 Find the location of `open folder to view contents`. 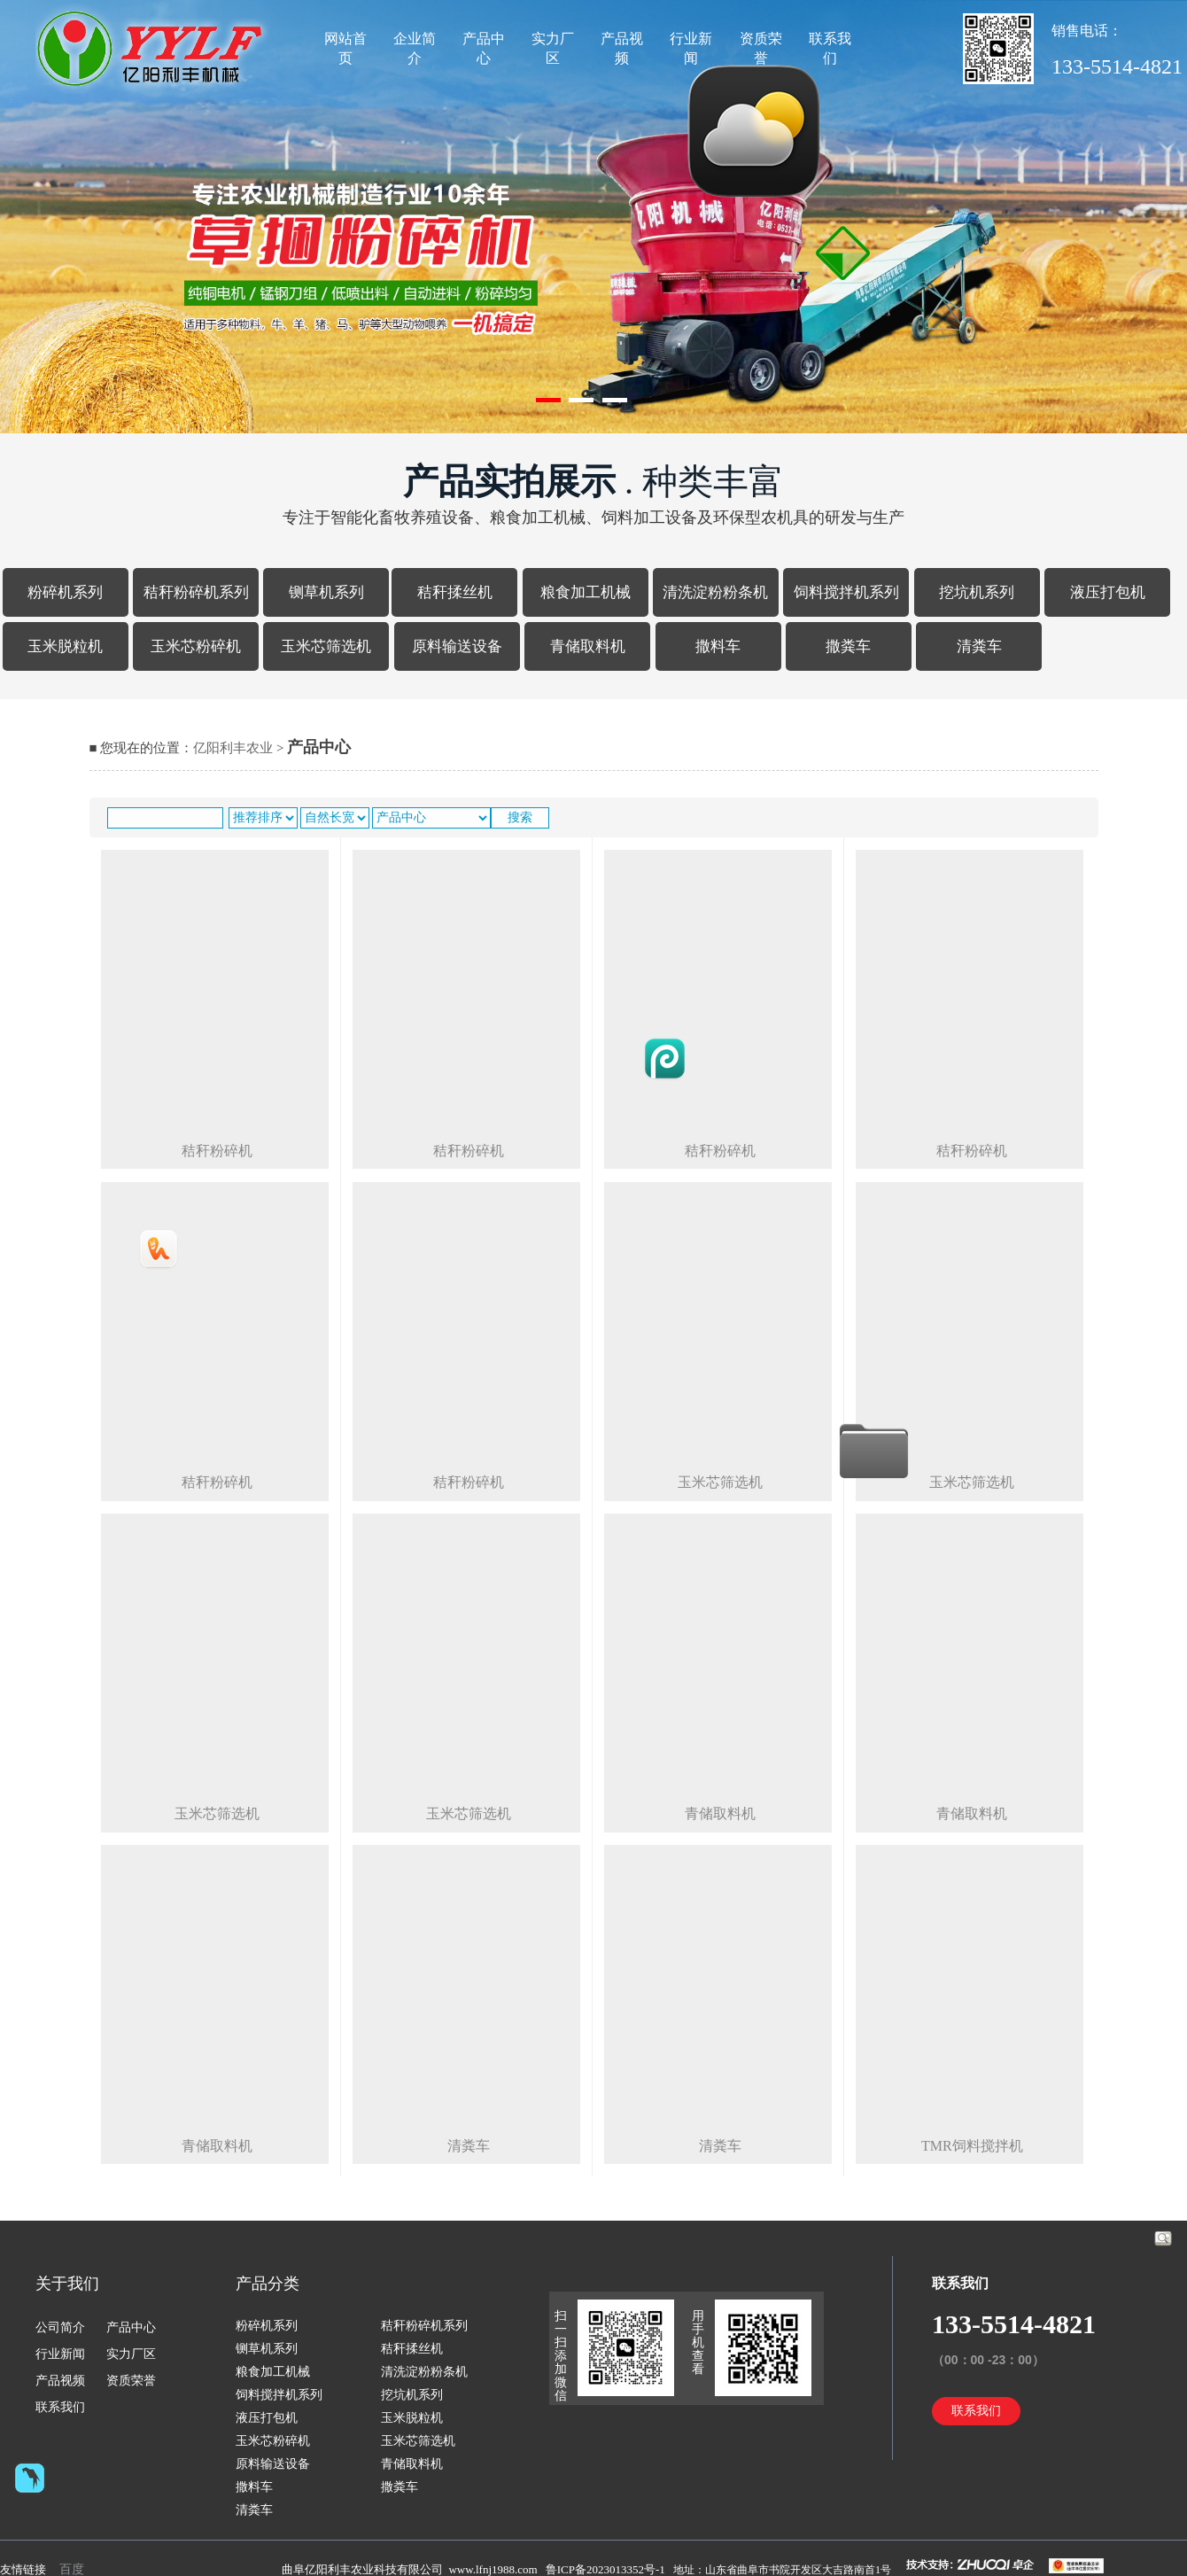

open folder to view contents is located at coordinates (873, 1451).